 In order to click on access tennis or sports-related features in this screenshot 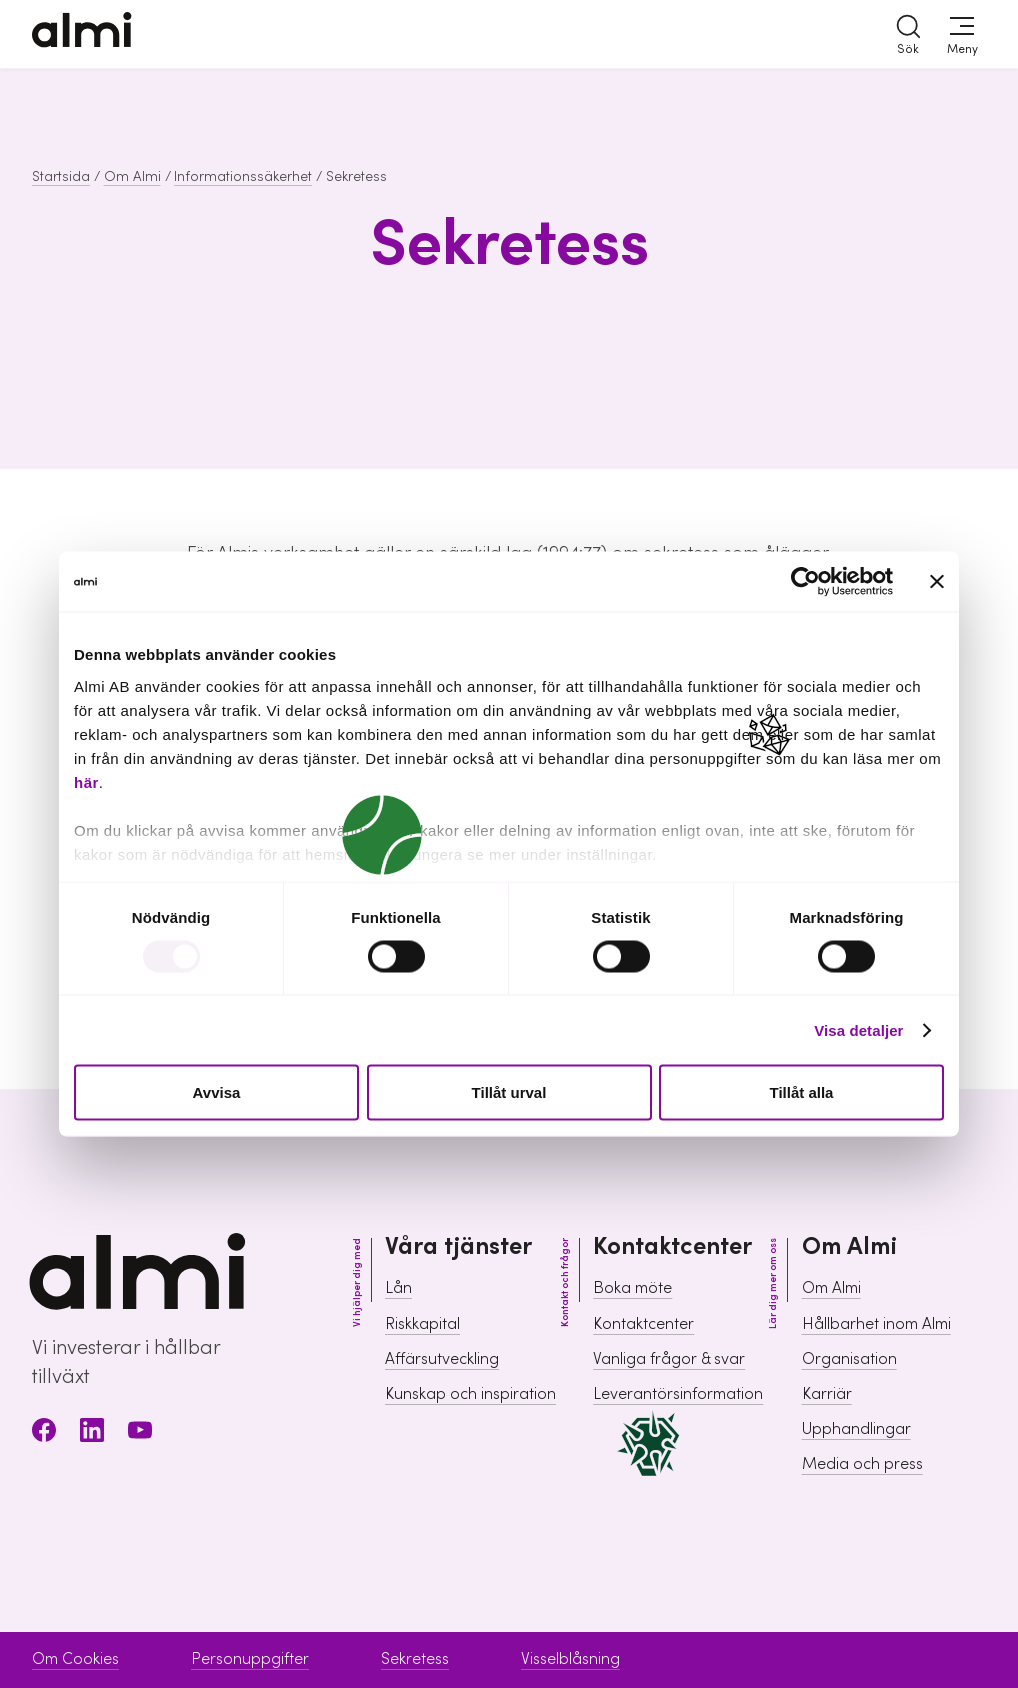, I will do `click(382, 835)`.